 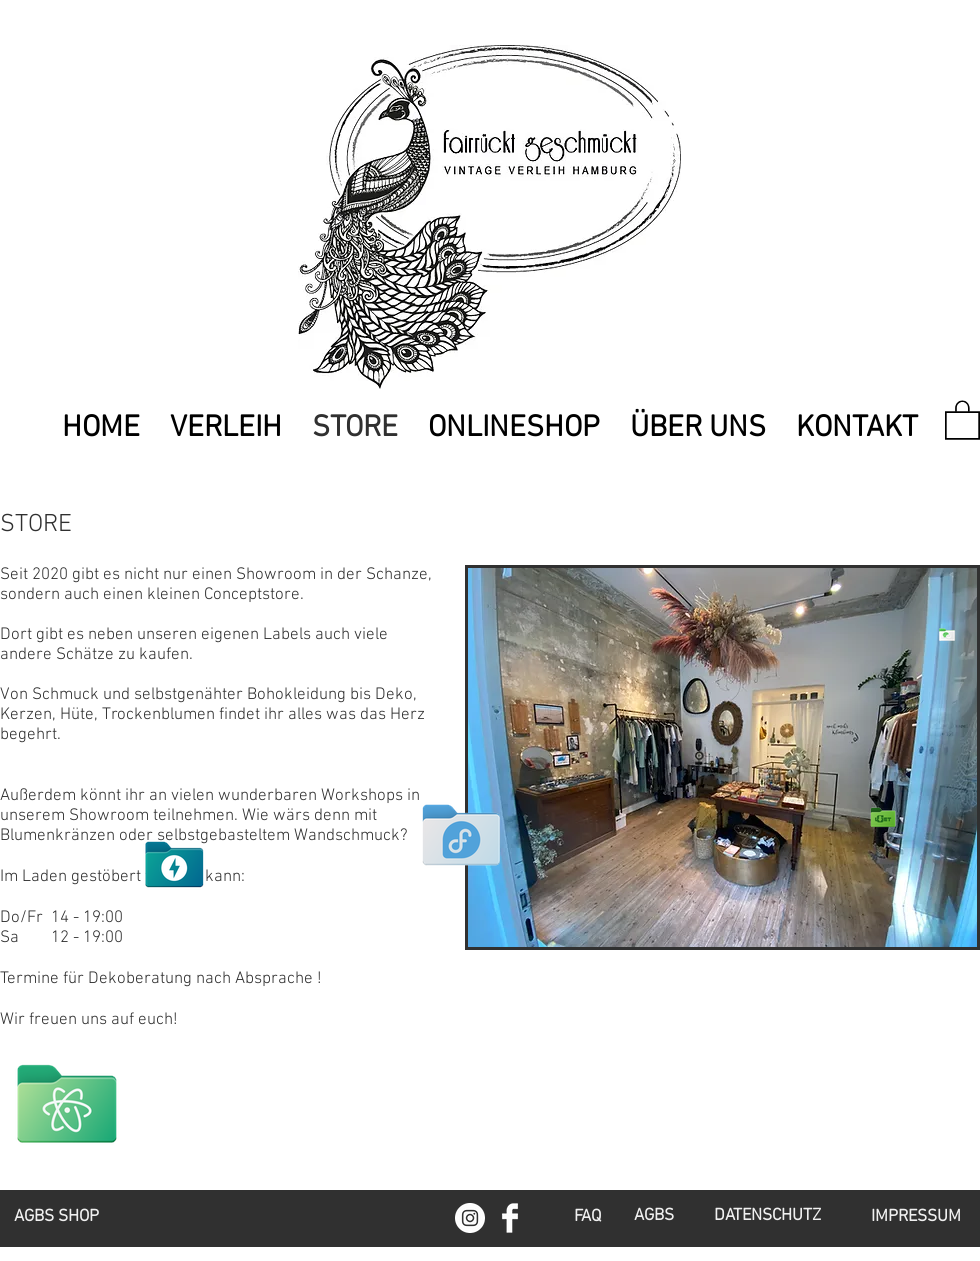 I want to click on open uGet download manager folder, so click(x=883, y=818).